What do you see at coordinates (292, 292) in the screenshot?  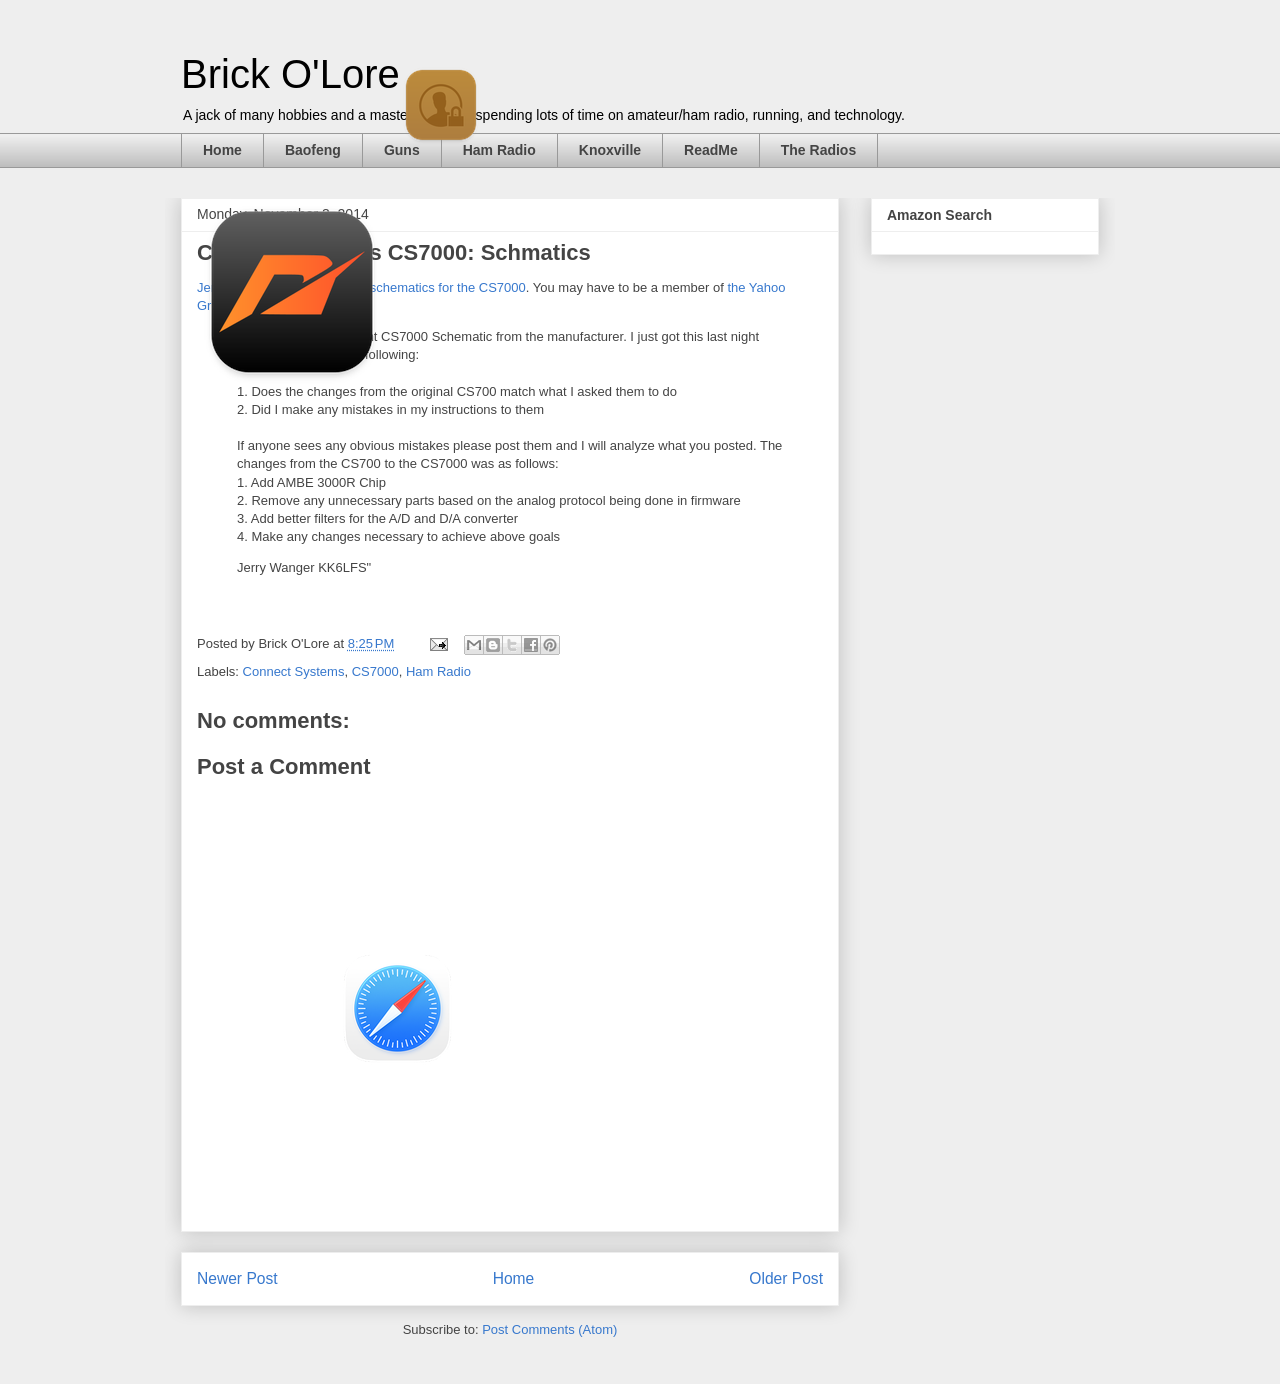 I see `launch need for speed: the run game` at bounding box center [292, 292].